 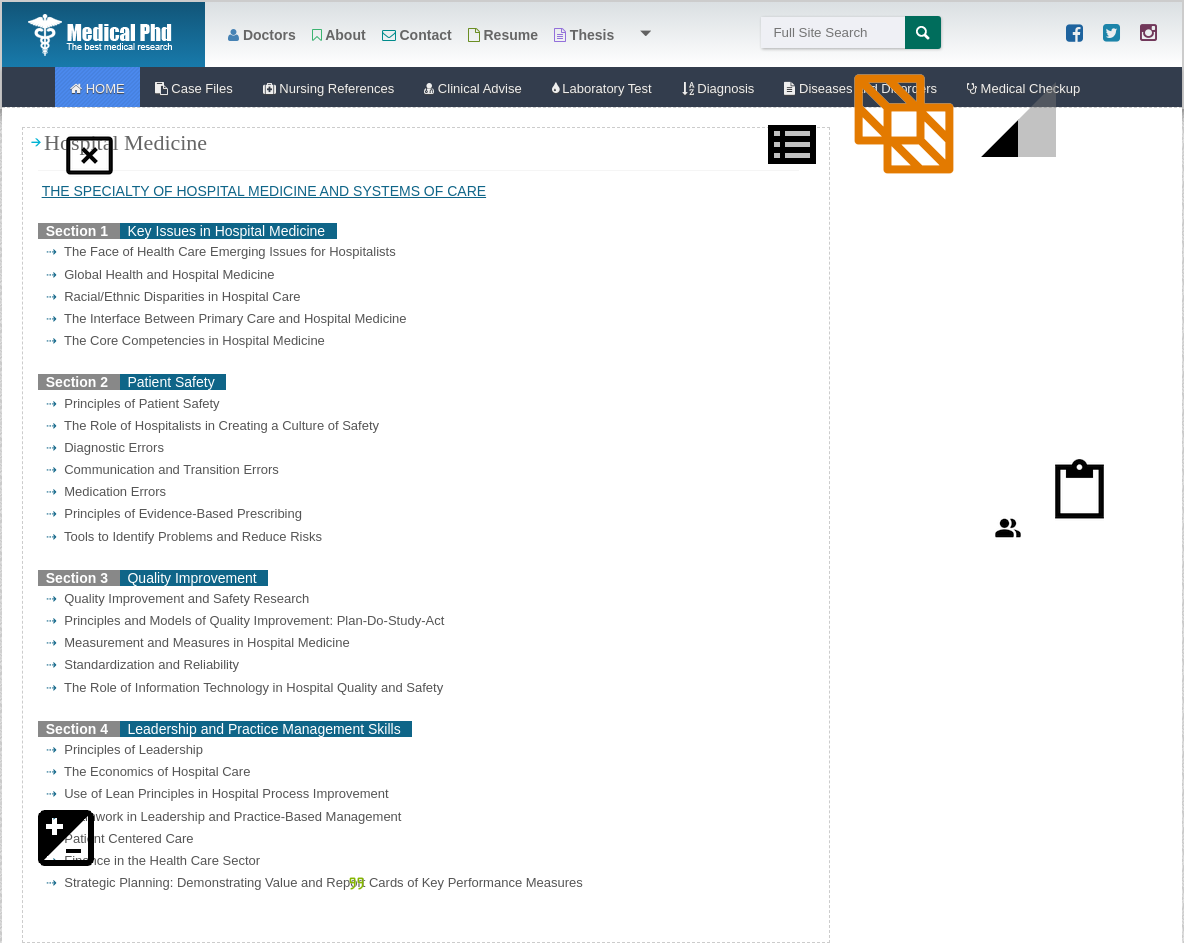 What do you see at coordinates (89, 155) in the screenshot?
I see `cancel or exit presentation mode` at bounding box center [89, 155].